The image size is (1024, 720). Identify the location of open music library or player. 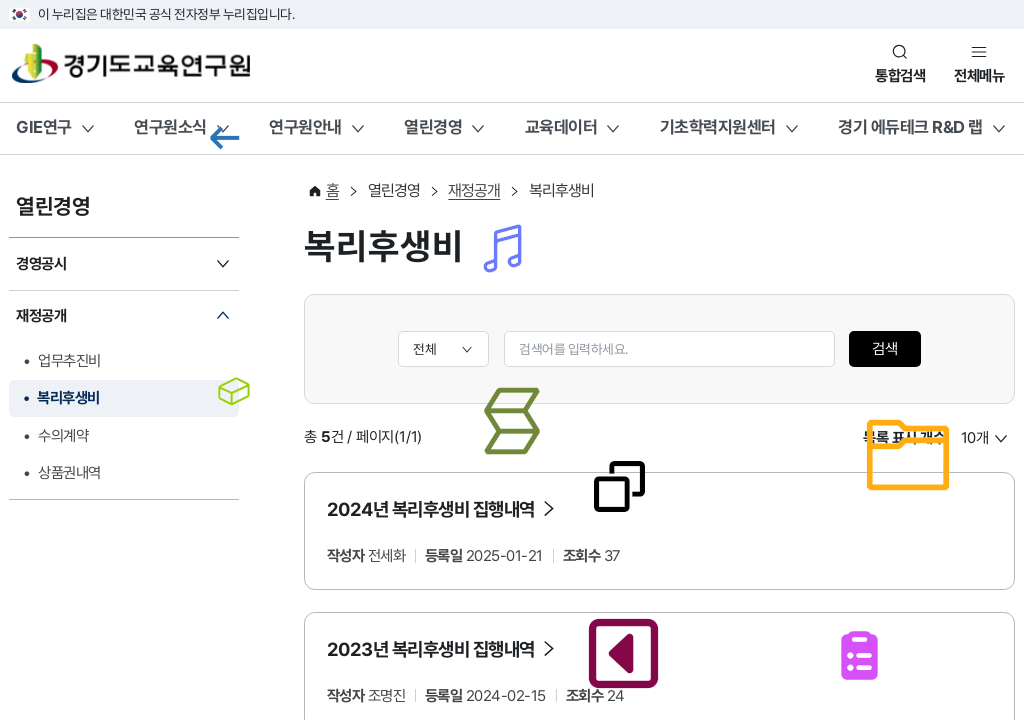
(502, 248).